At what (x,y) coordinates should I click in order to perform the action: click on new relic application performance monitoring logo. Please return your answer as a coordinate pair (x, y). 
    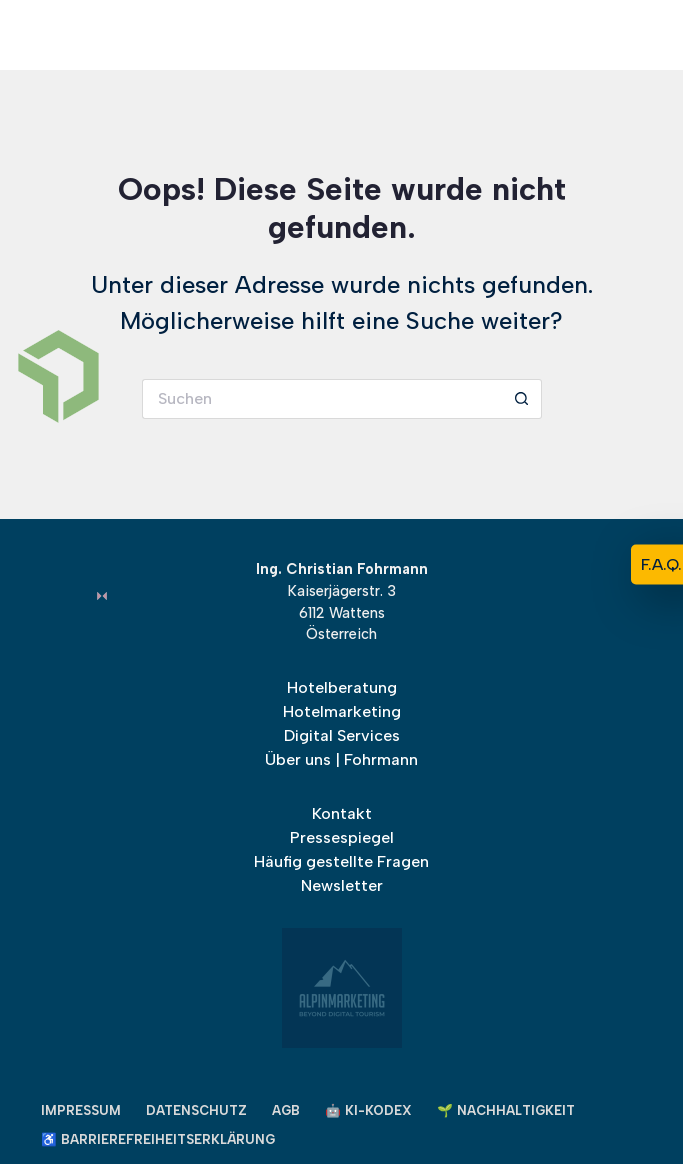
    Looking at the image, I should click on (58, 376).